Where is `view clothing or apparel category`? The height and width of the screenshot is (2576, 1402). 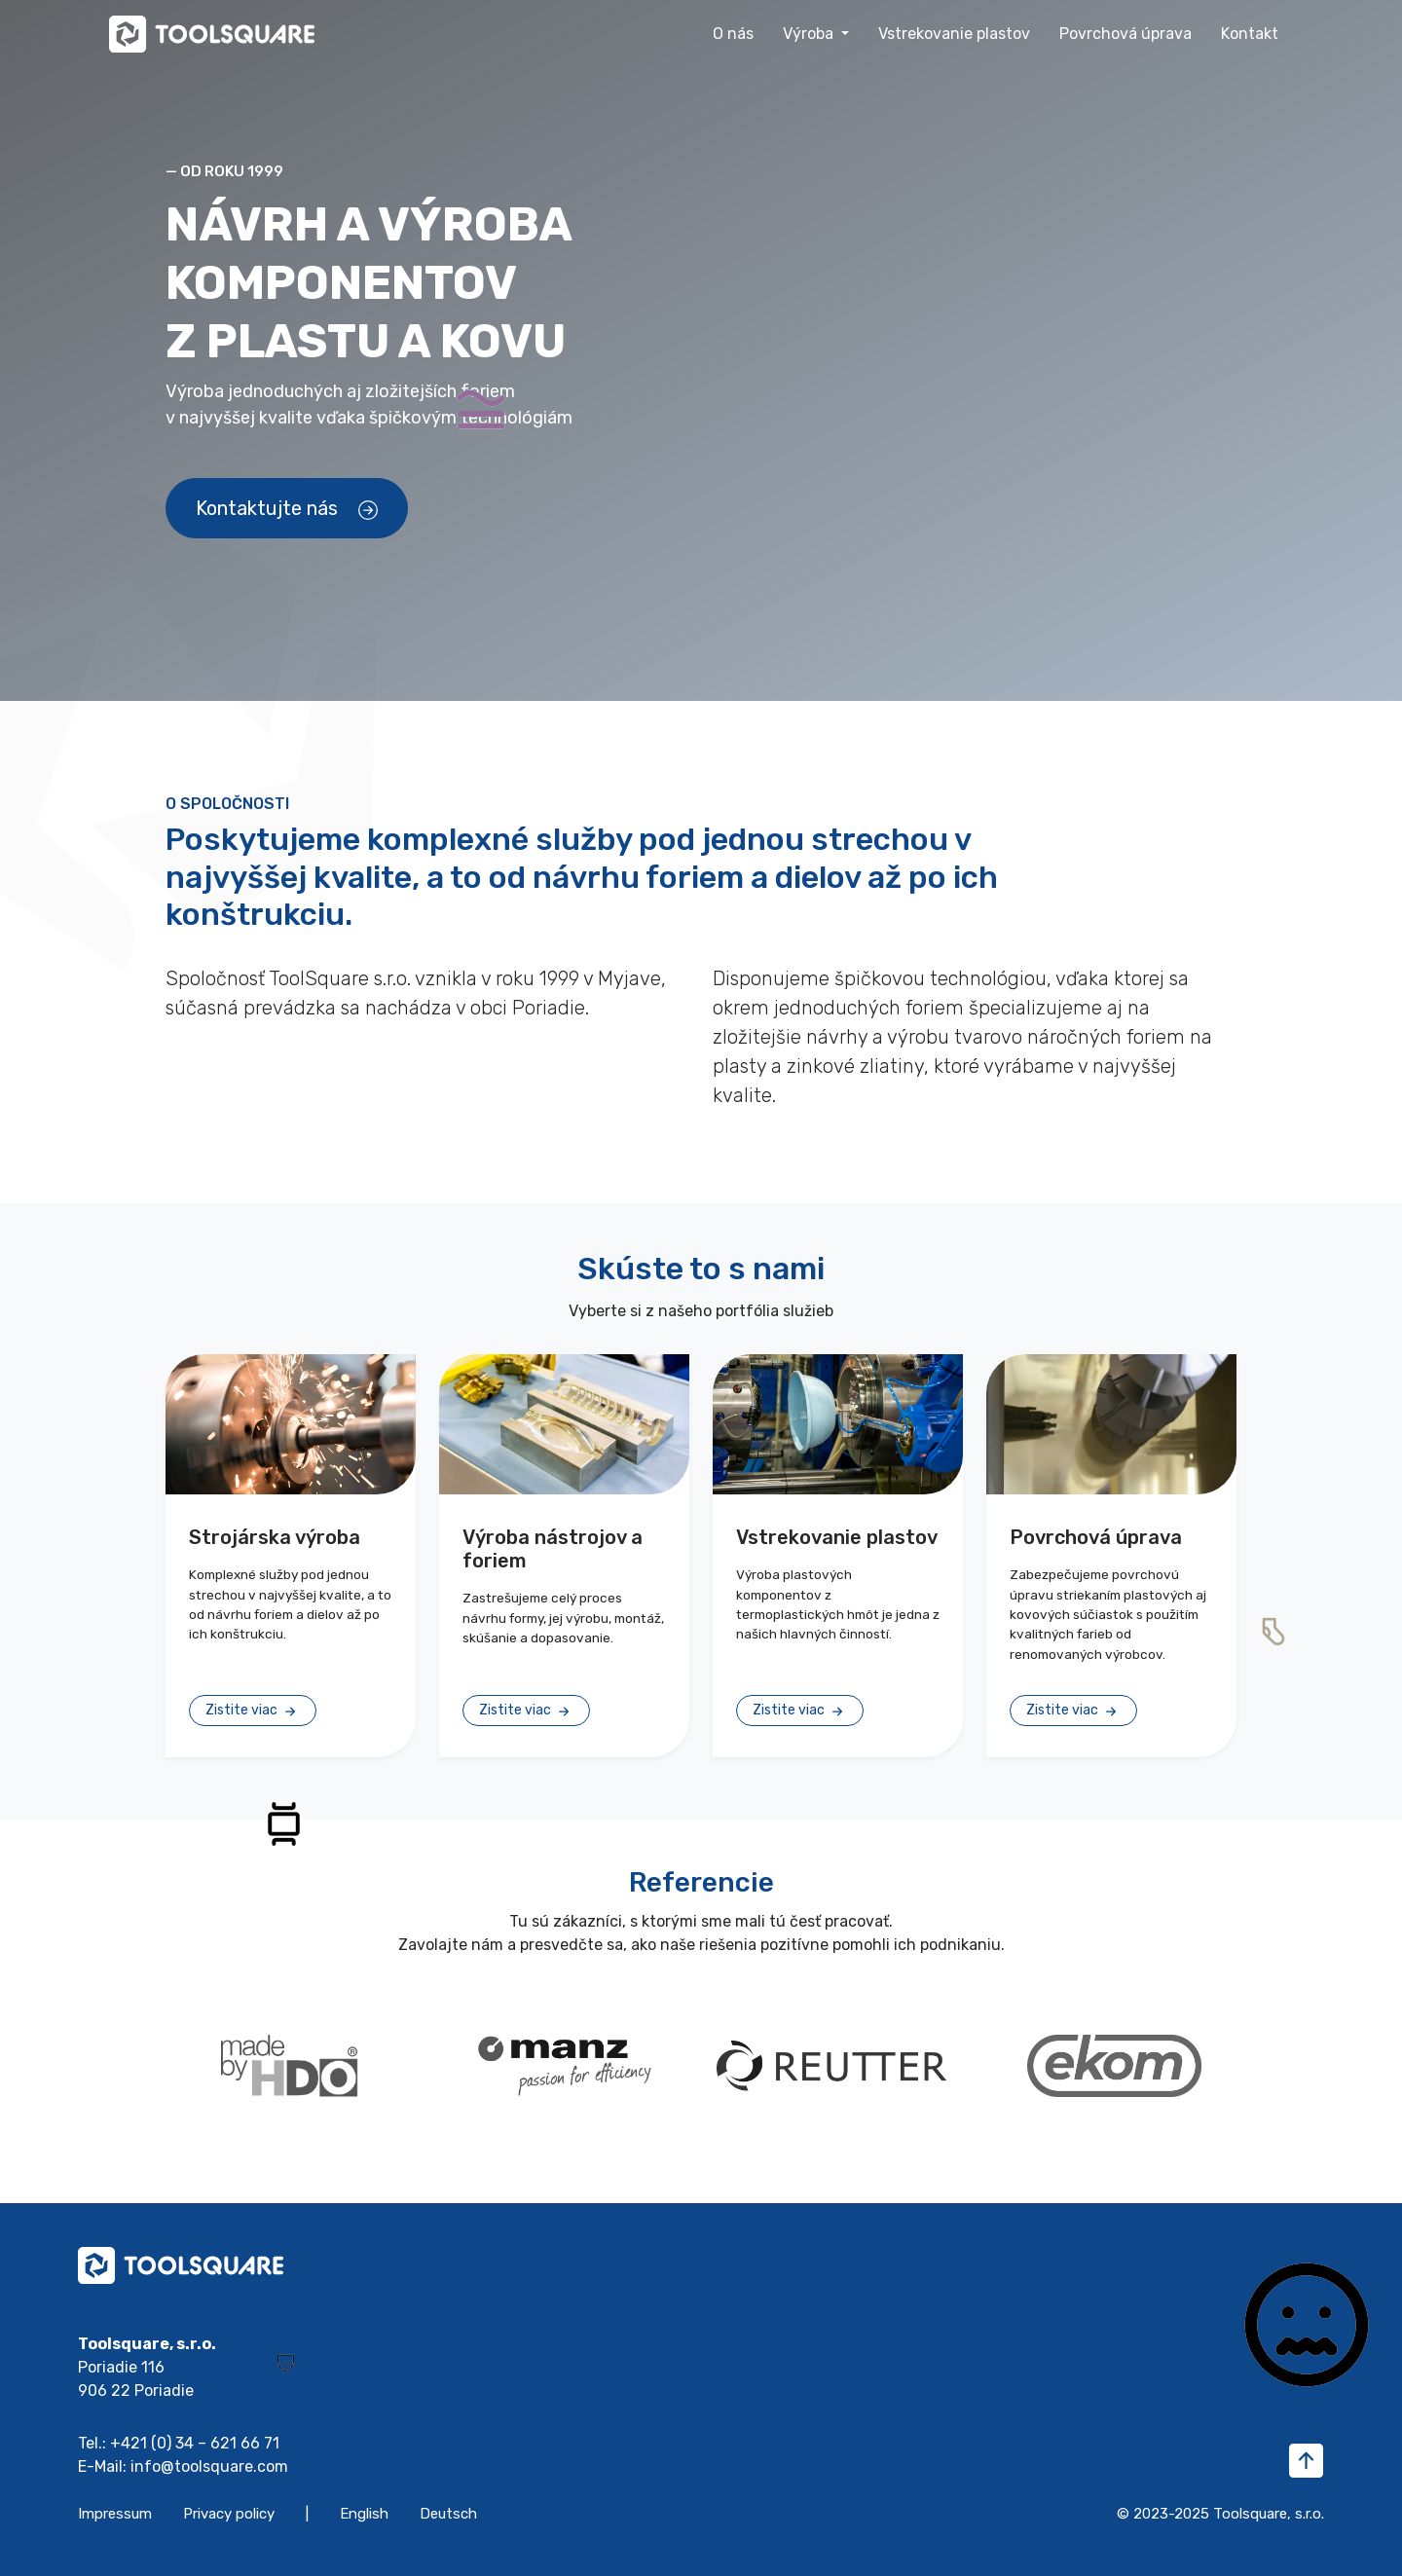
view clothing or apparel category is located at coordinates (1273, 1632).